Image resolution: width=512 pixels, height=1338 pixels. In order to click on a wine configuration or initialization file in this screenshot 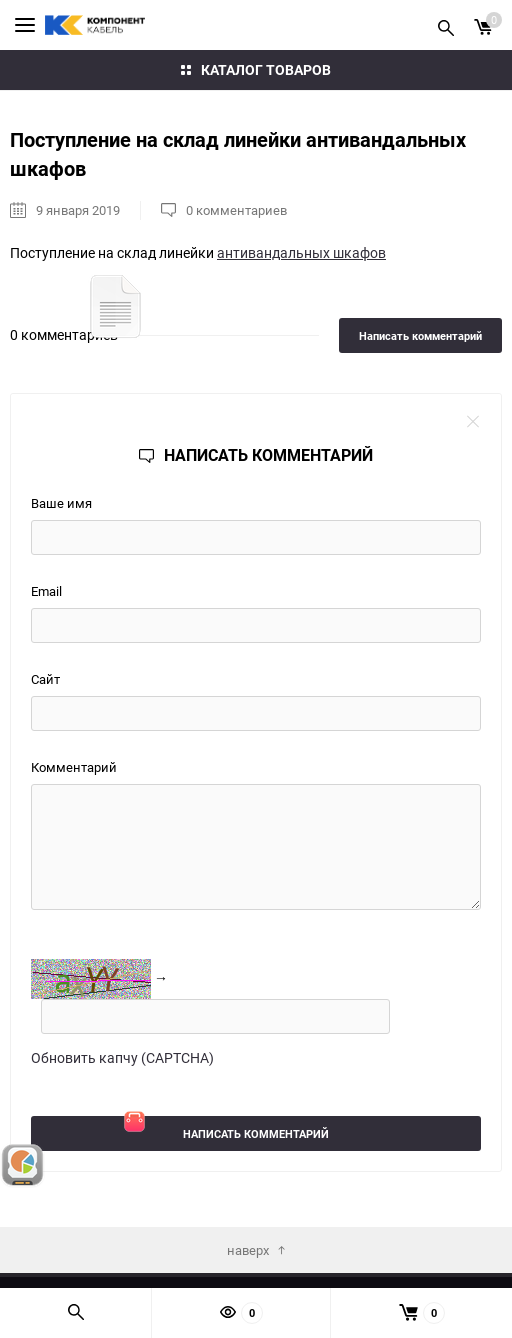, I will do `click(115, 306)`.